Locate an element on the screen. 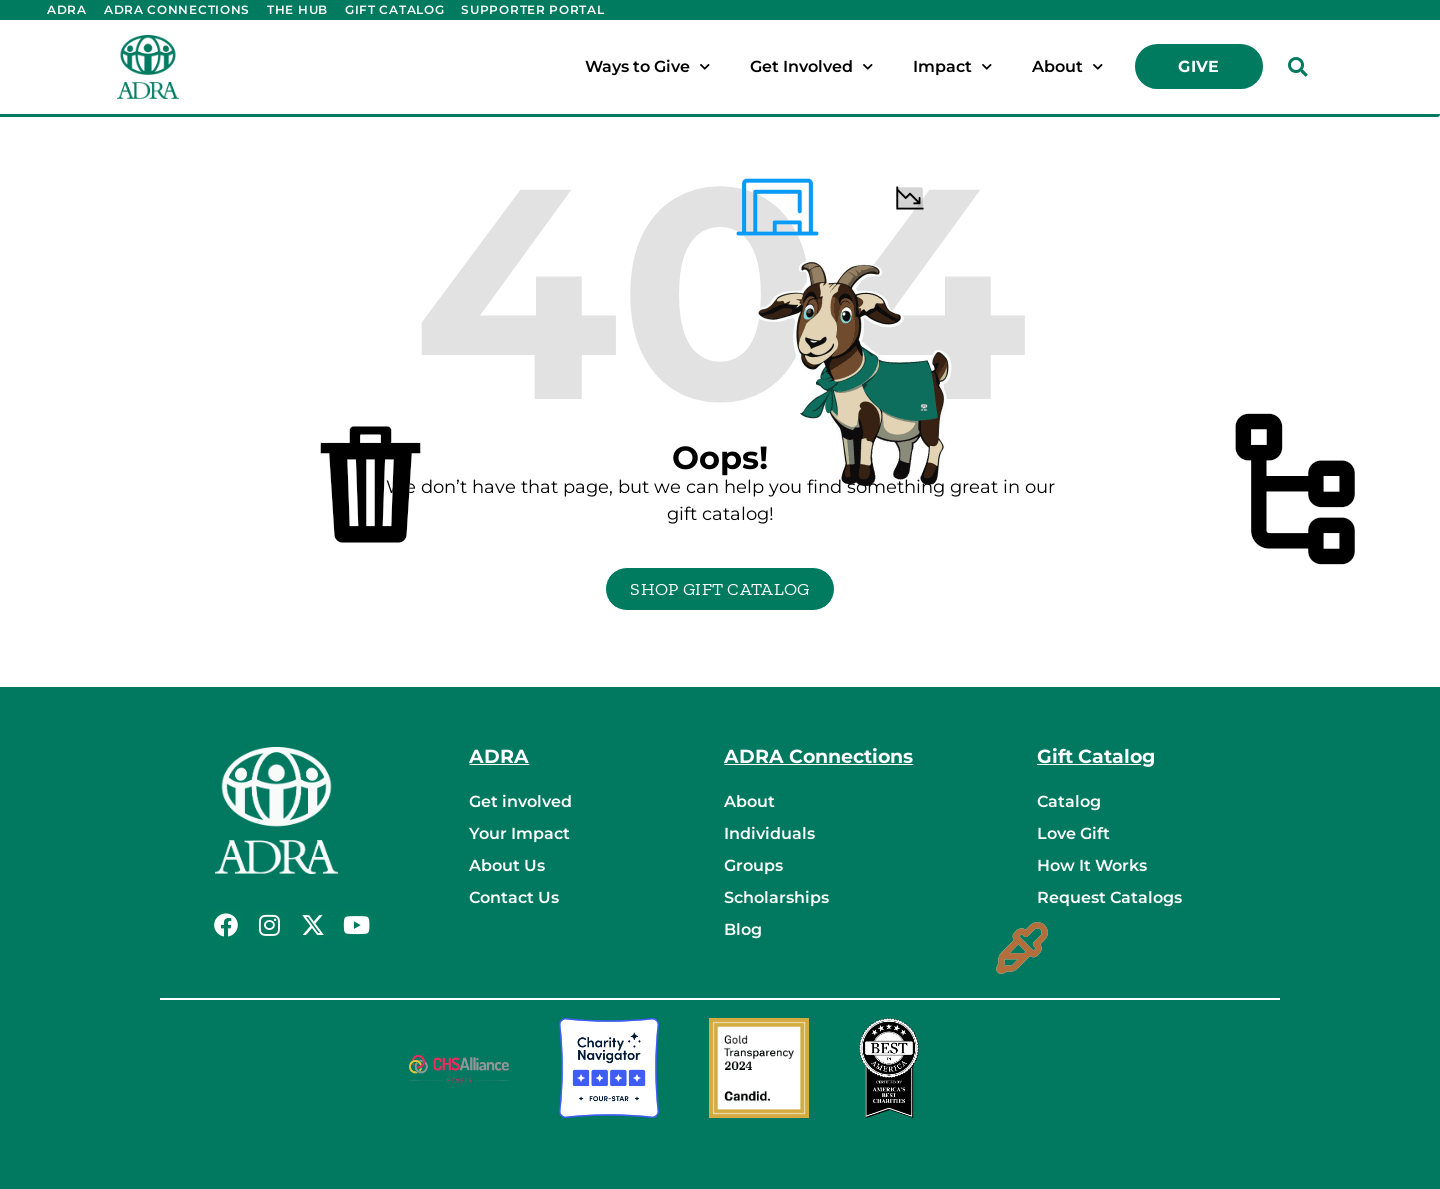  delete this item is located at coordinates (370, 484).